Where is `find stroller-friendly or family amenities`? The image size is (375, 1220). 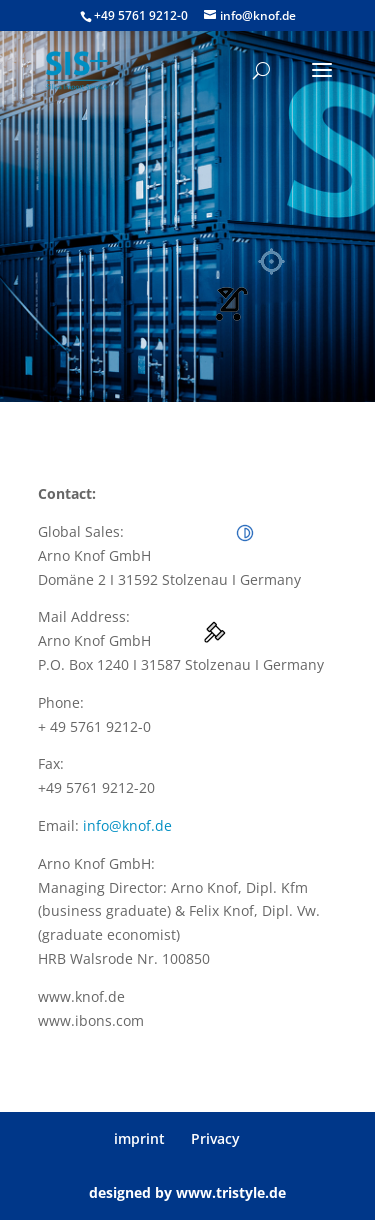
find stroller-friendly or family amenities is located at coordinates (230, 303).